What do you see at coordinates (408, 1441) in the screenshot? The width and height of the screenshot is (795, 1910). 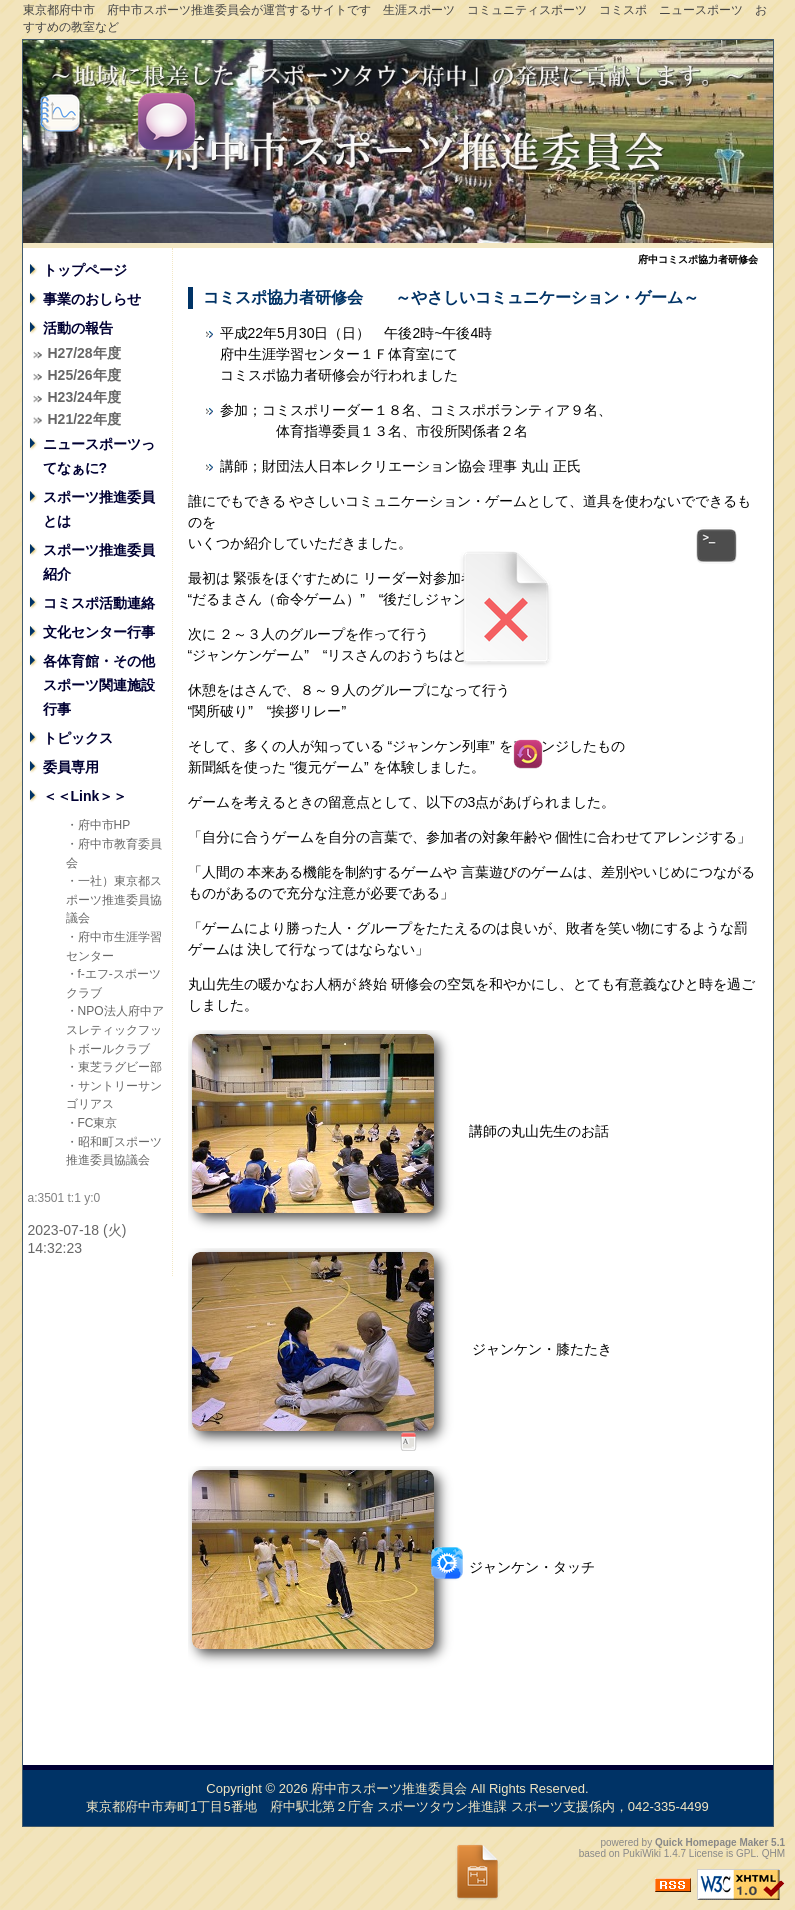 I see `open the books or e-reader app` at bounding box center [408, 1441].